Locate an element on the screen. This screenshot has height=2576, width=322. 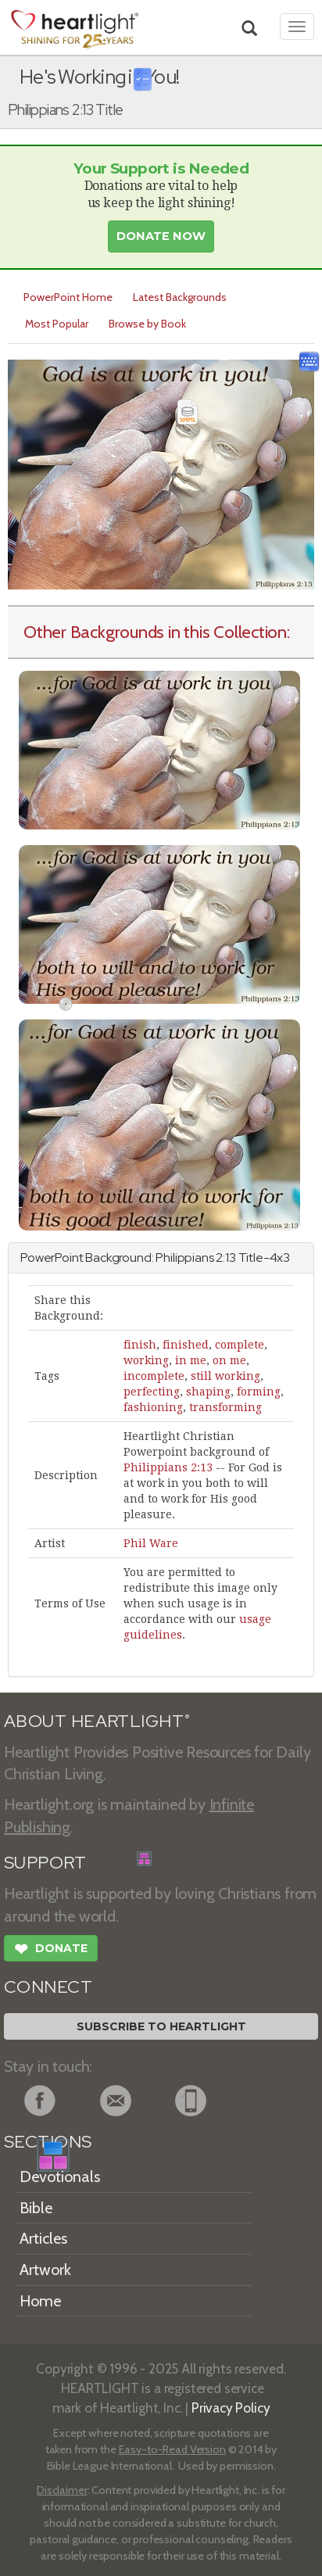
a yaml configuration file is located at coordinates (188, 412).